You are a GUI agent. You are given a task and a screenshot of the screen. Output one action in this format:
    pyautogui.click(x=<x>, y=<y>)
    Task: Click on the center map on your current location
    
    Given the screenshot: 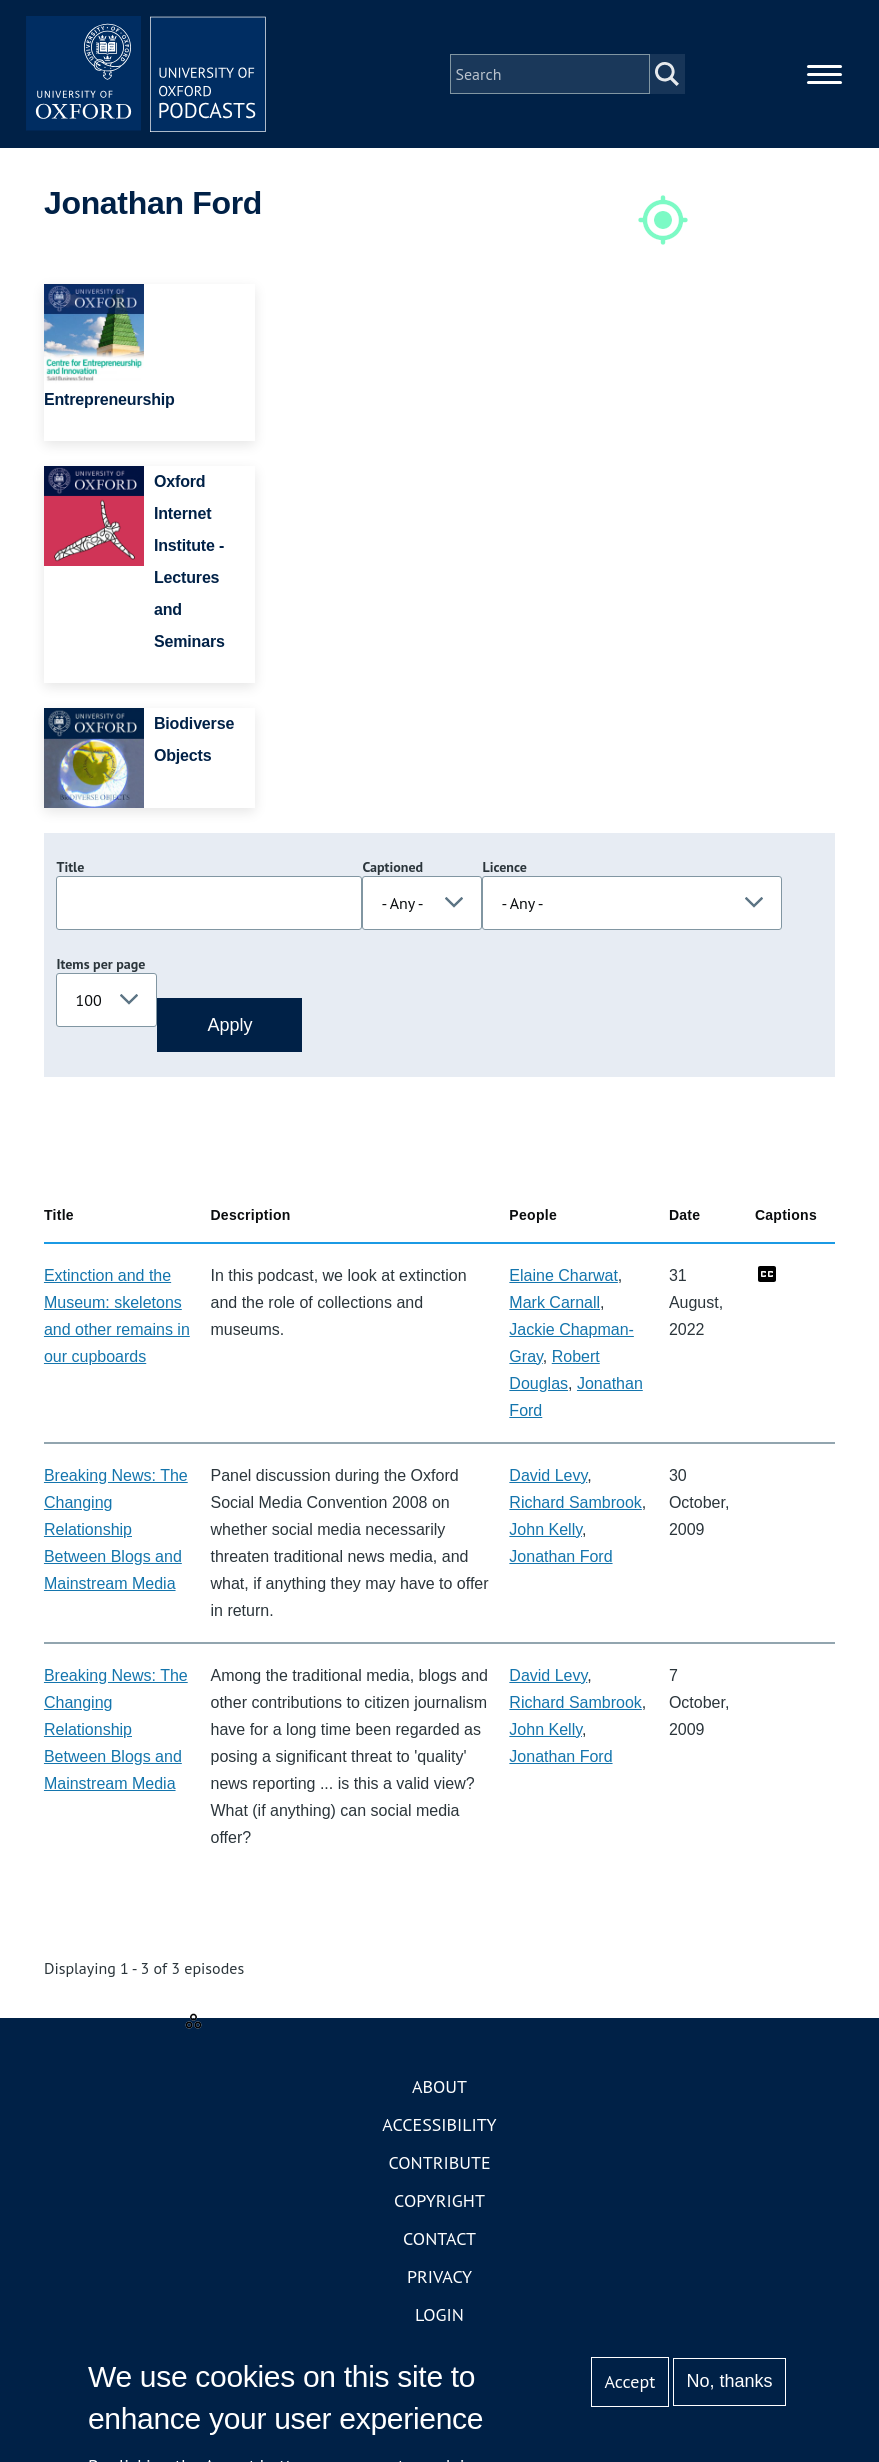 What is the action you would take?
    pyautogui.click(x=663, y=220)
    